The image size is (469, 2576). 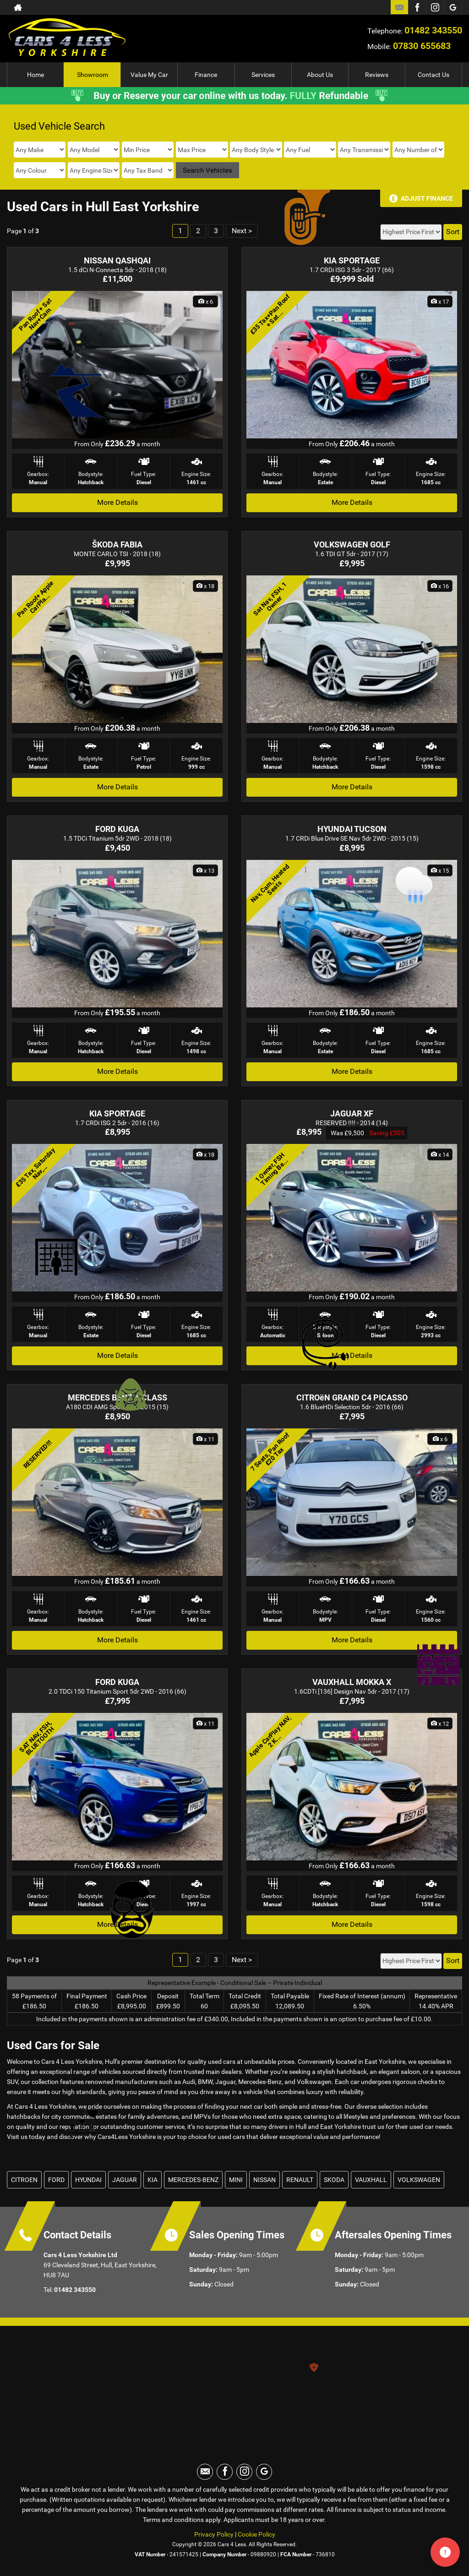 I want to click on build or upgrade defensive fortifications, so click(x=438, y=1664).